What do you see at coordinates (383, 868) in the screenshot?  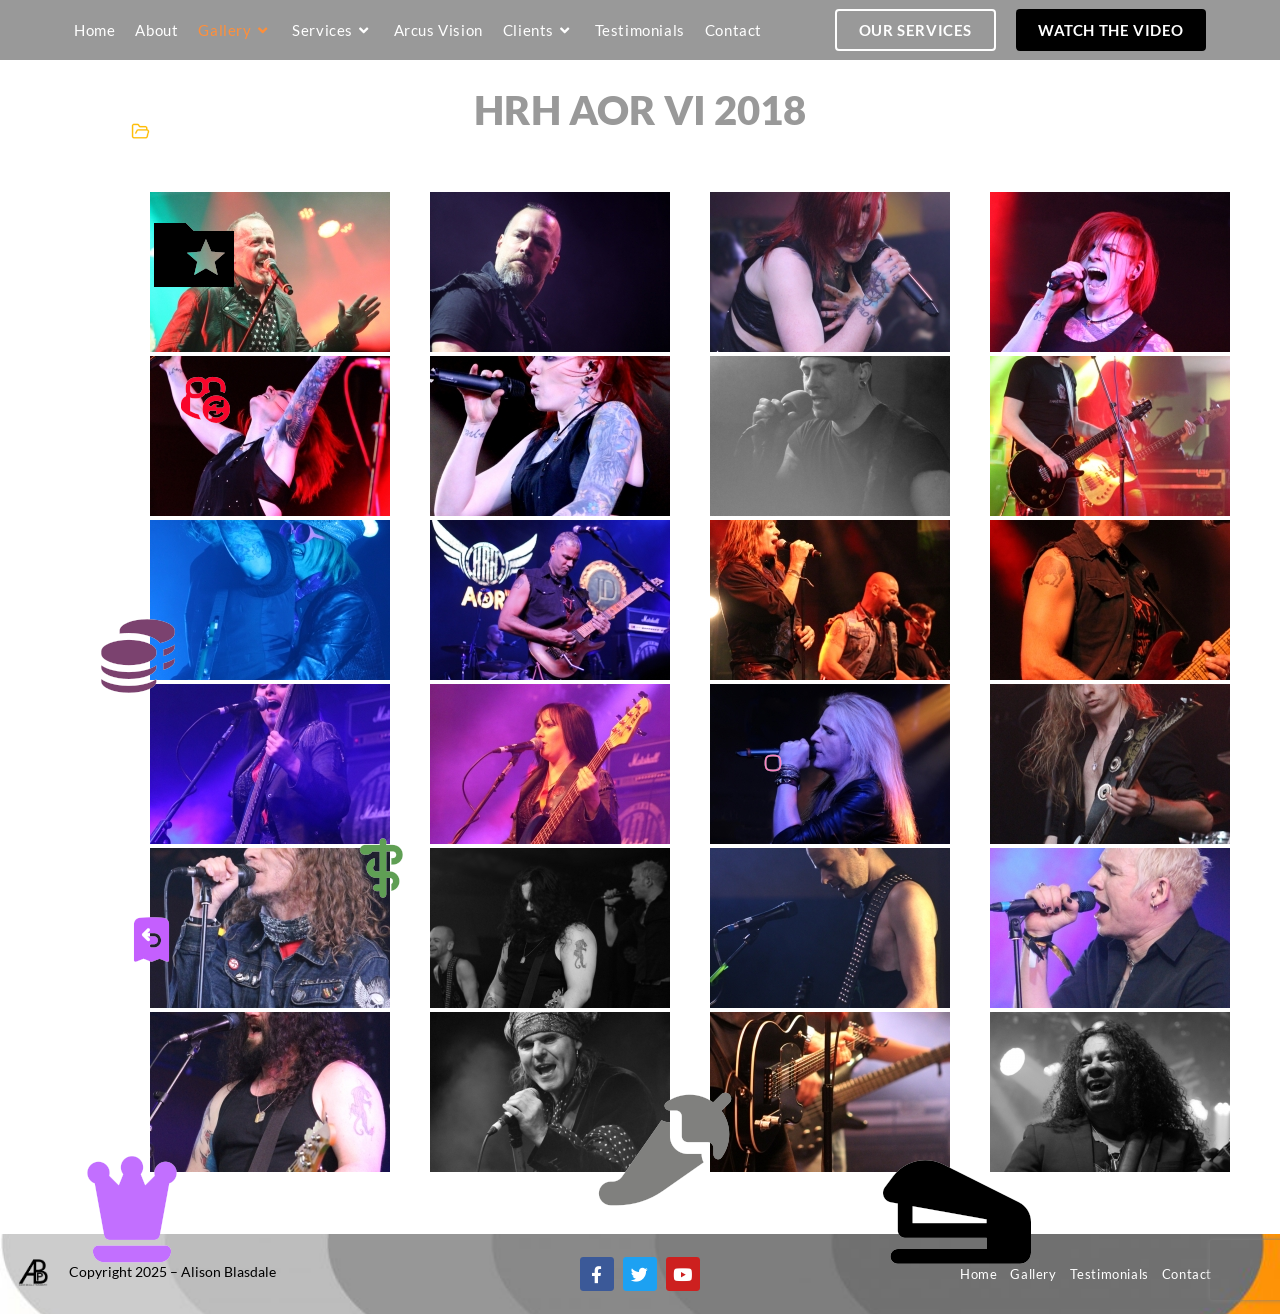 I see `access medical or healthcare services` at bounding box center [383, 868].